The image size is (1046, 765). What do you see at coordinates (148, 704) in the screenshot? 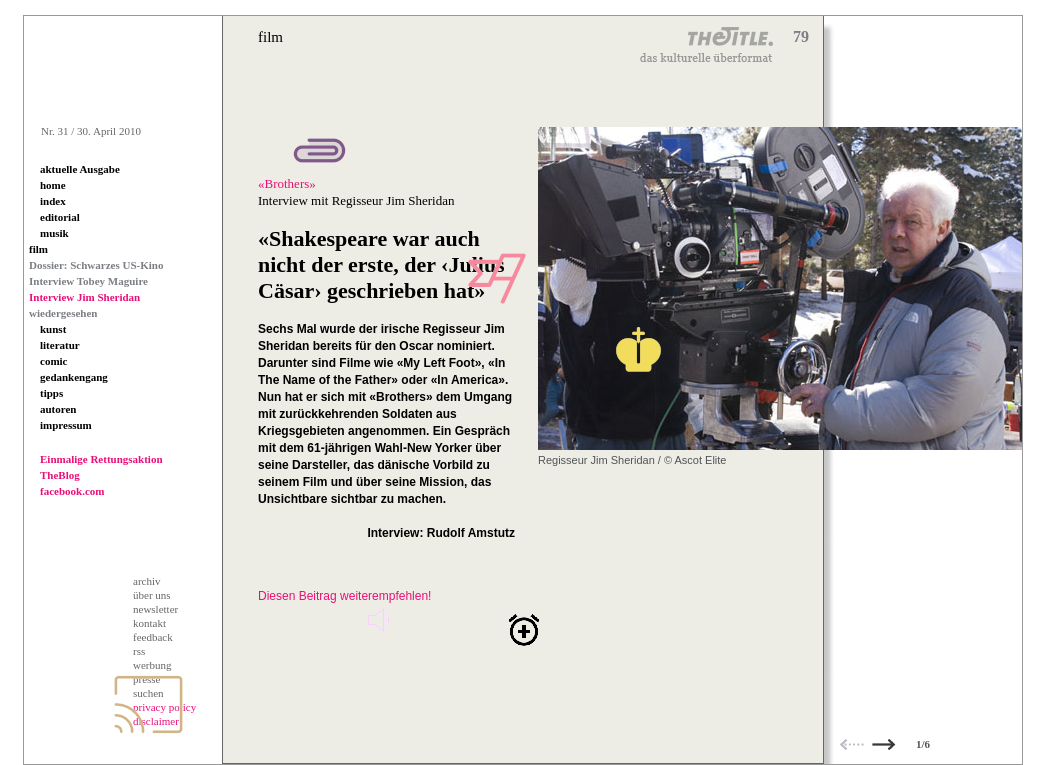
I see `cast your screen to another device` at bounding box center [148, 704].